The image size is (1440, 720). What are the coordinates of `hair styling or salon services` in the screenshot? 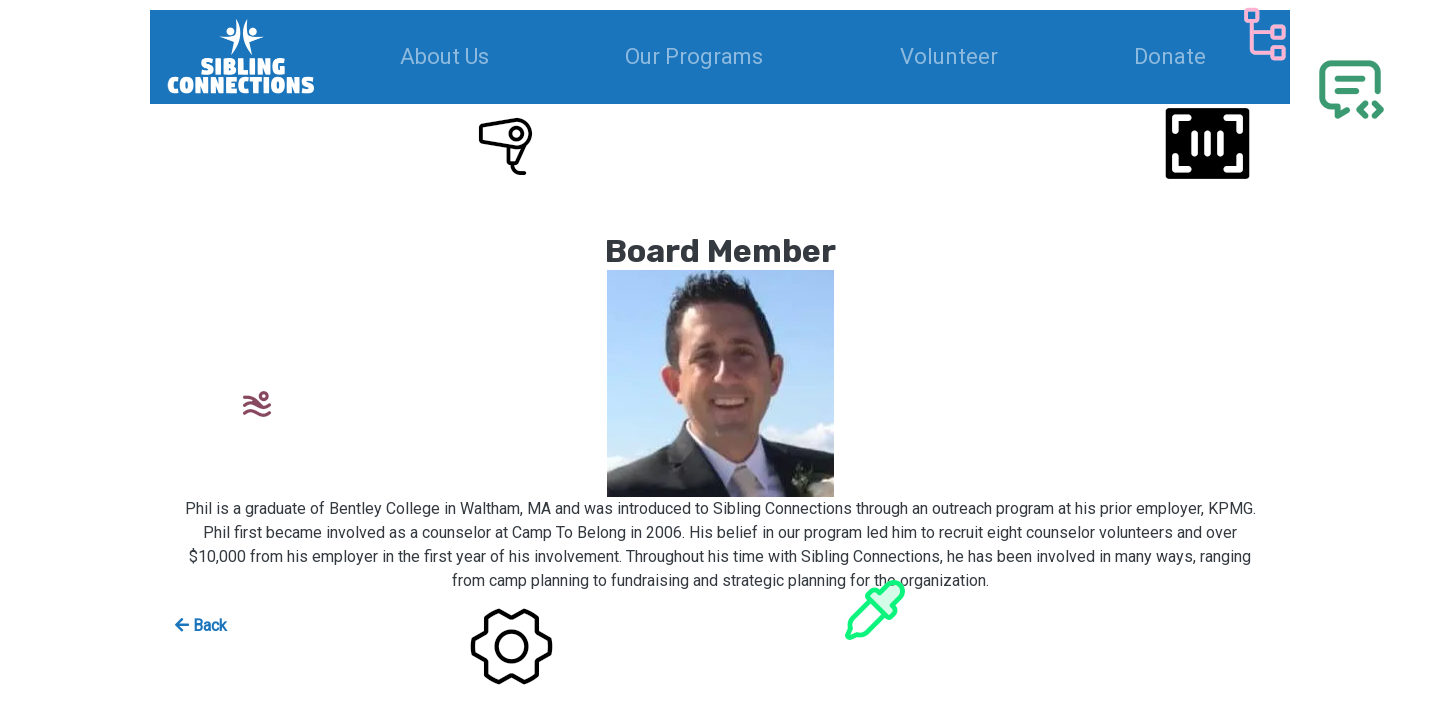 It's located at (506, 143).